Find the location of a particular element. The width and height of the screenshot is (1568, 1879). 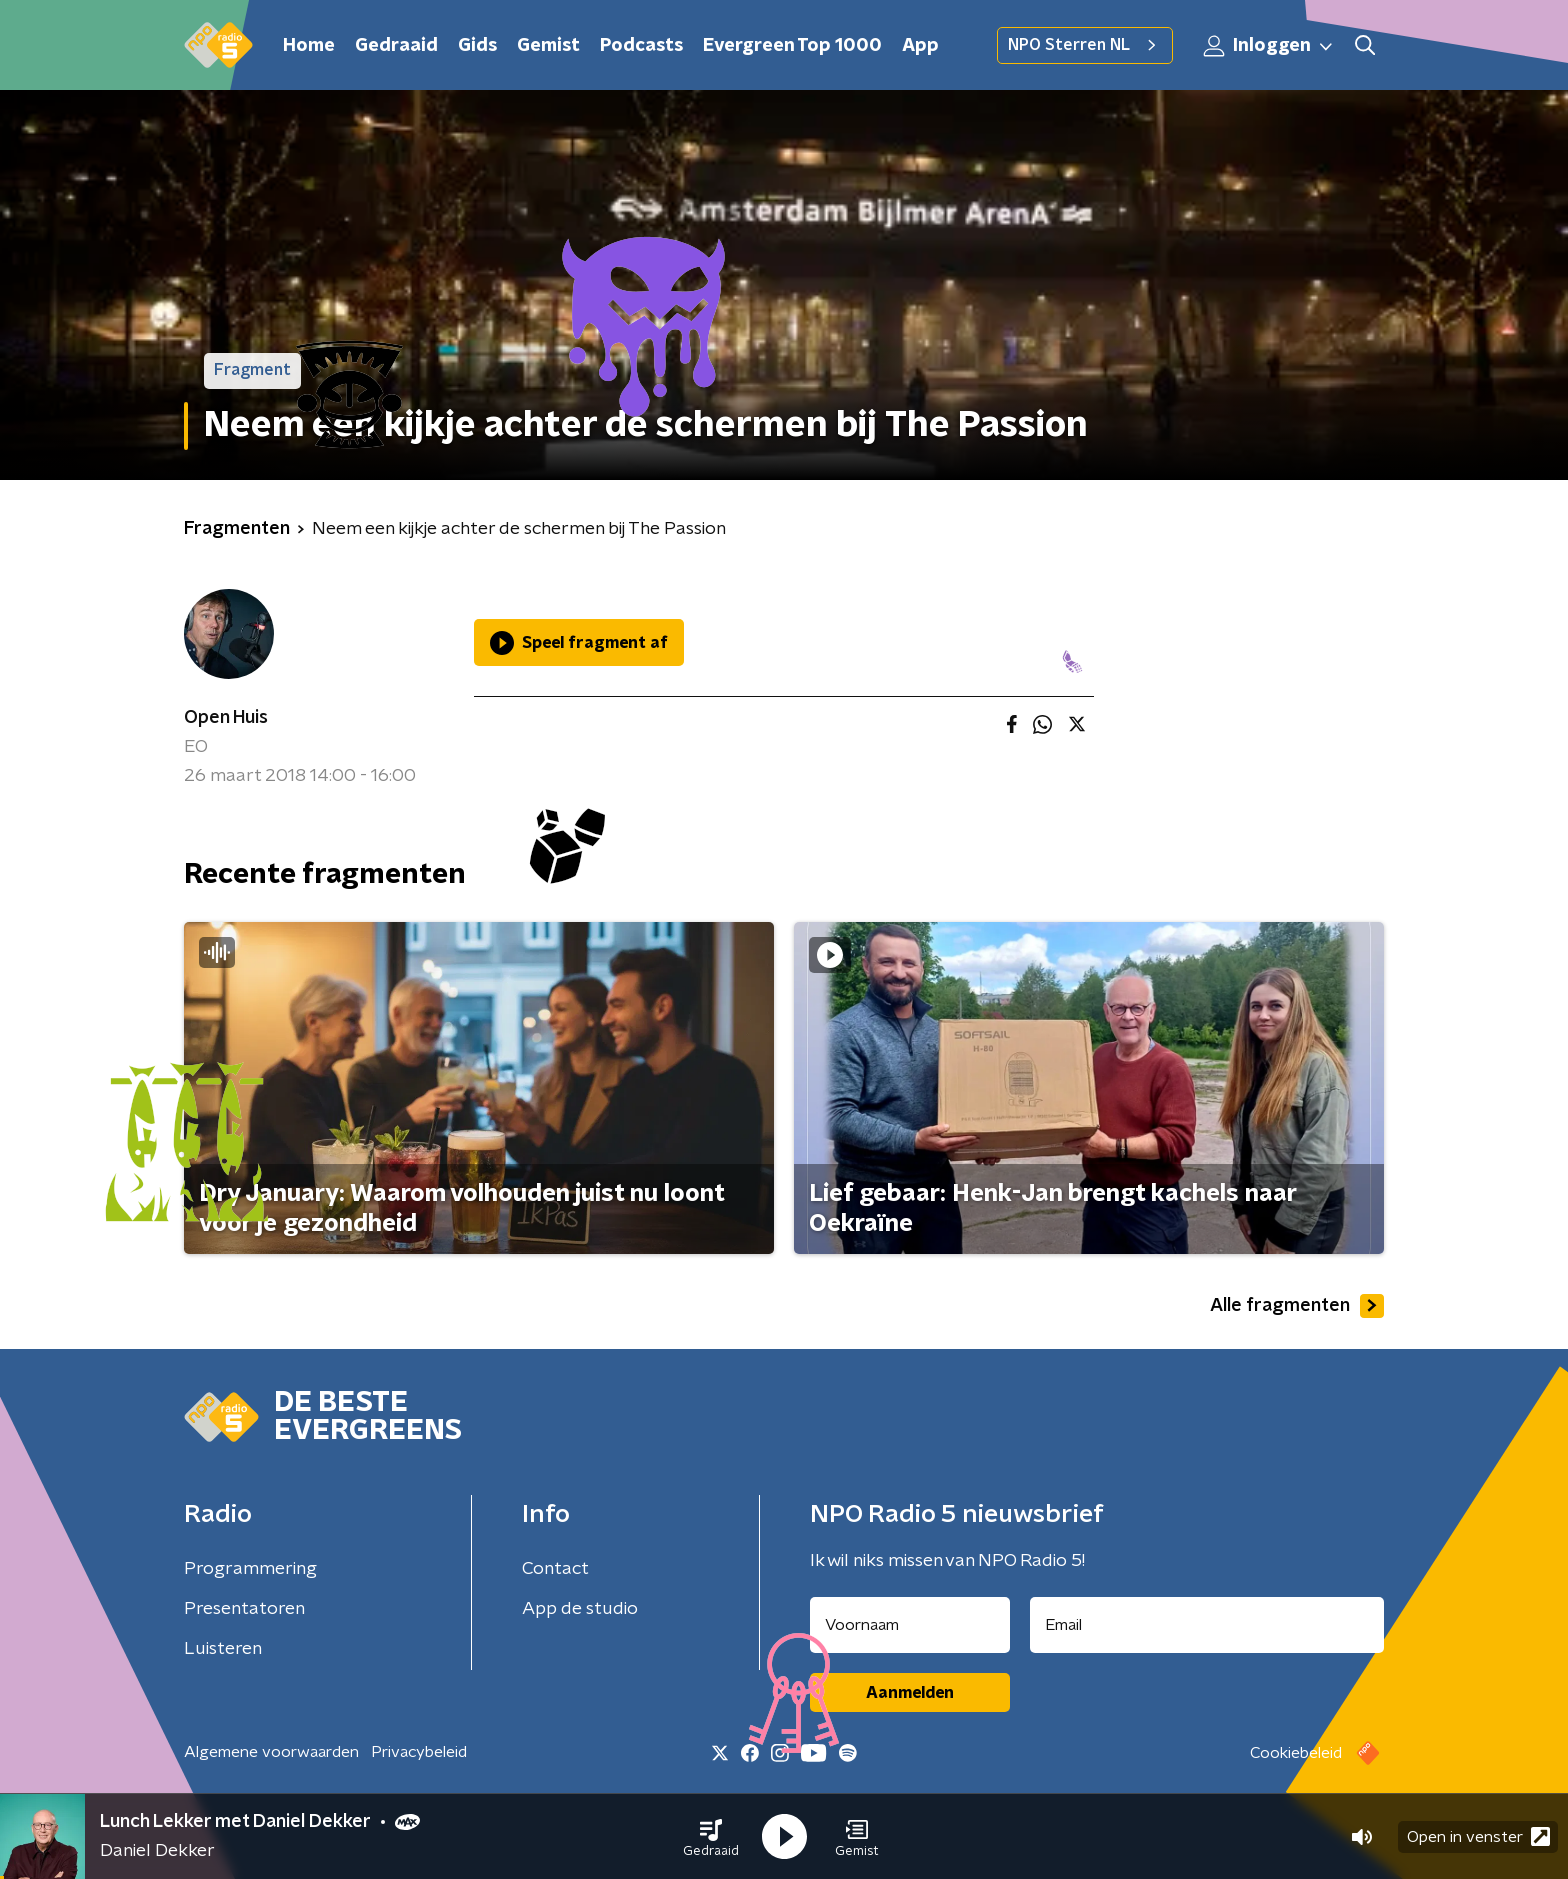

equip armor or gauntlet item is located at coordinates (1072, 661).